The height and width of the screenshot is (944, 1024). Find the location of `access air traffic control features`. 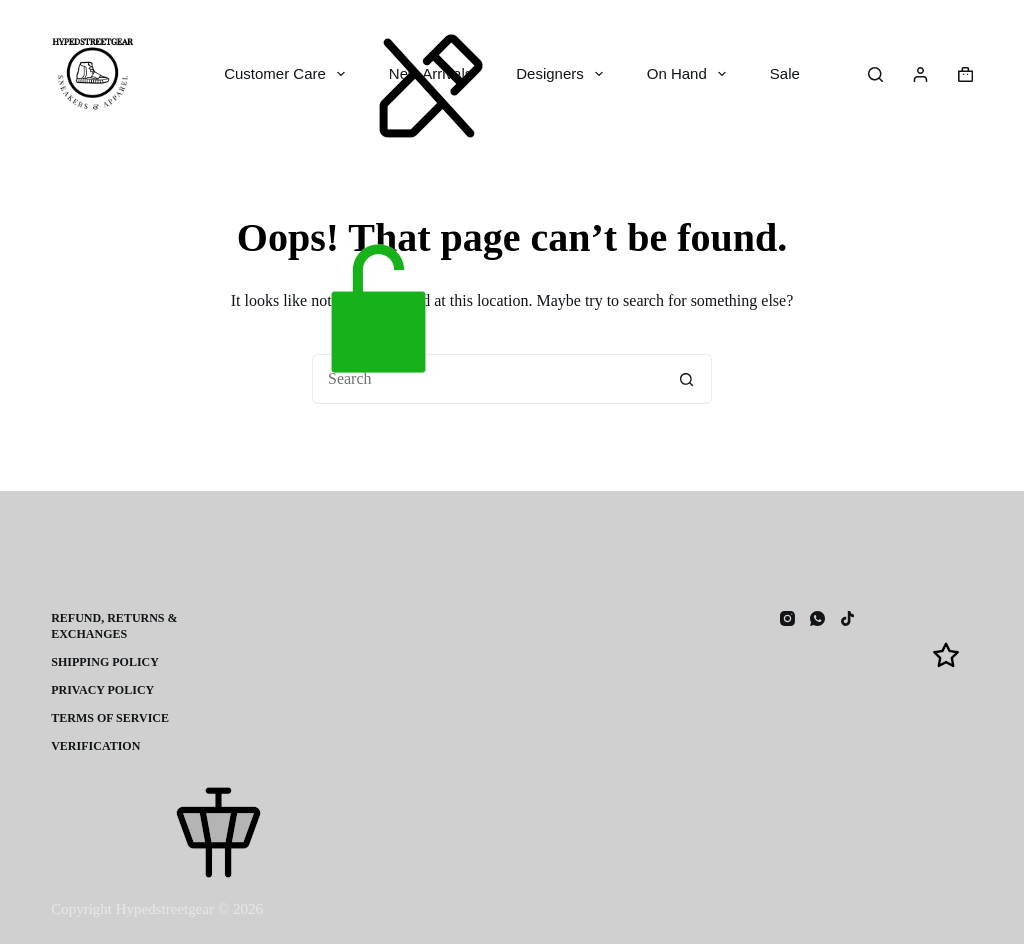

access air traffic control features is located at coordinates (218, 832).